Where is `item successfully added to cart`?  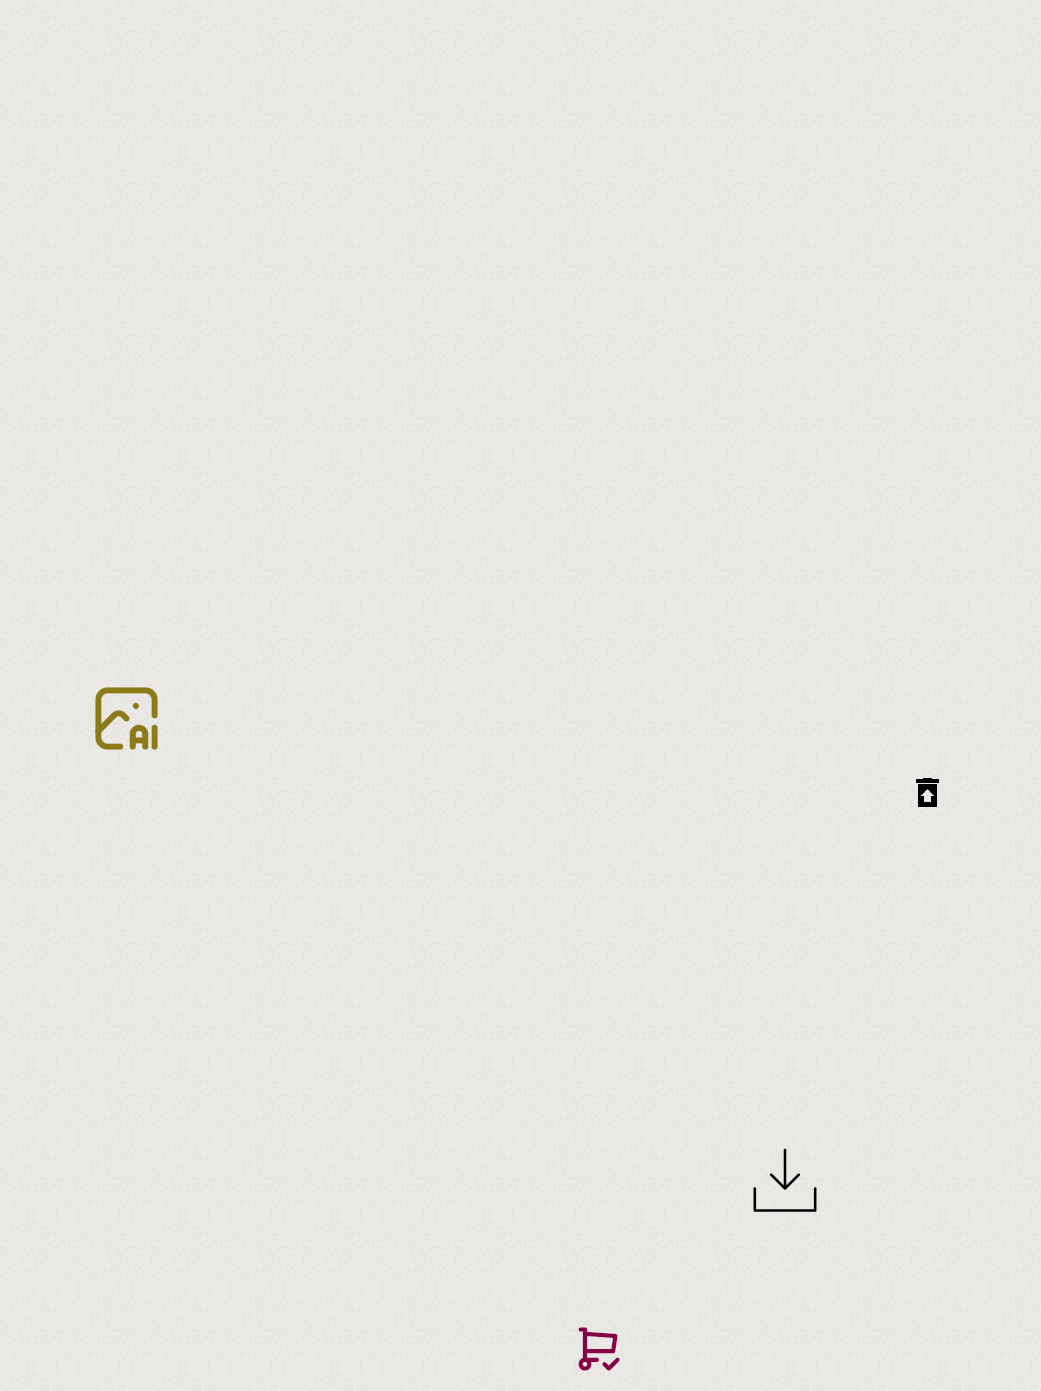
item successfully added to cart is located at coordinates (598, 1349).